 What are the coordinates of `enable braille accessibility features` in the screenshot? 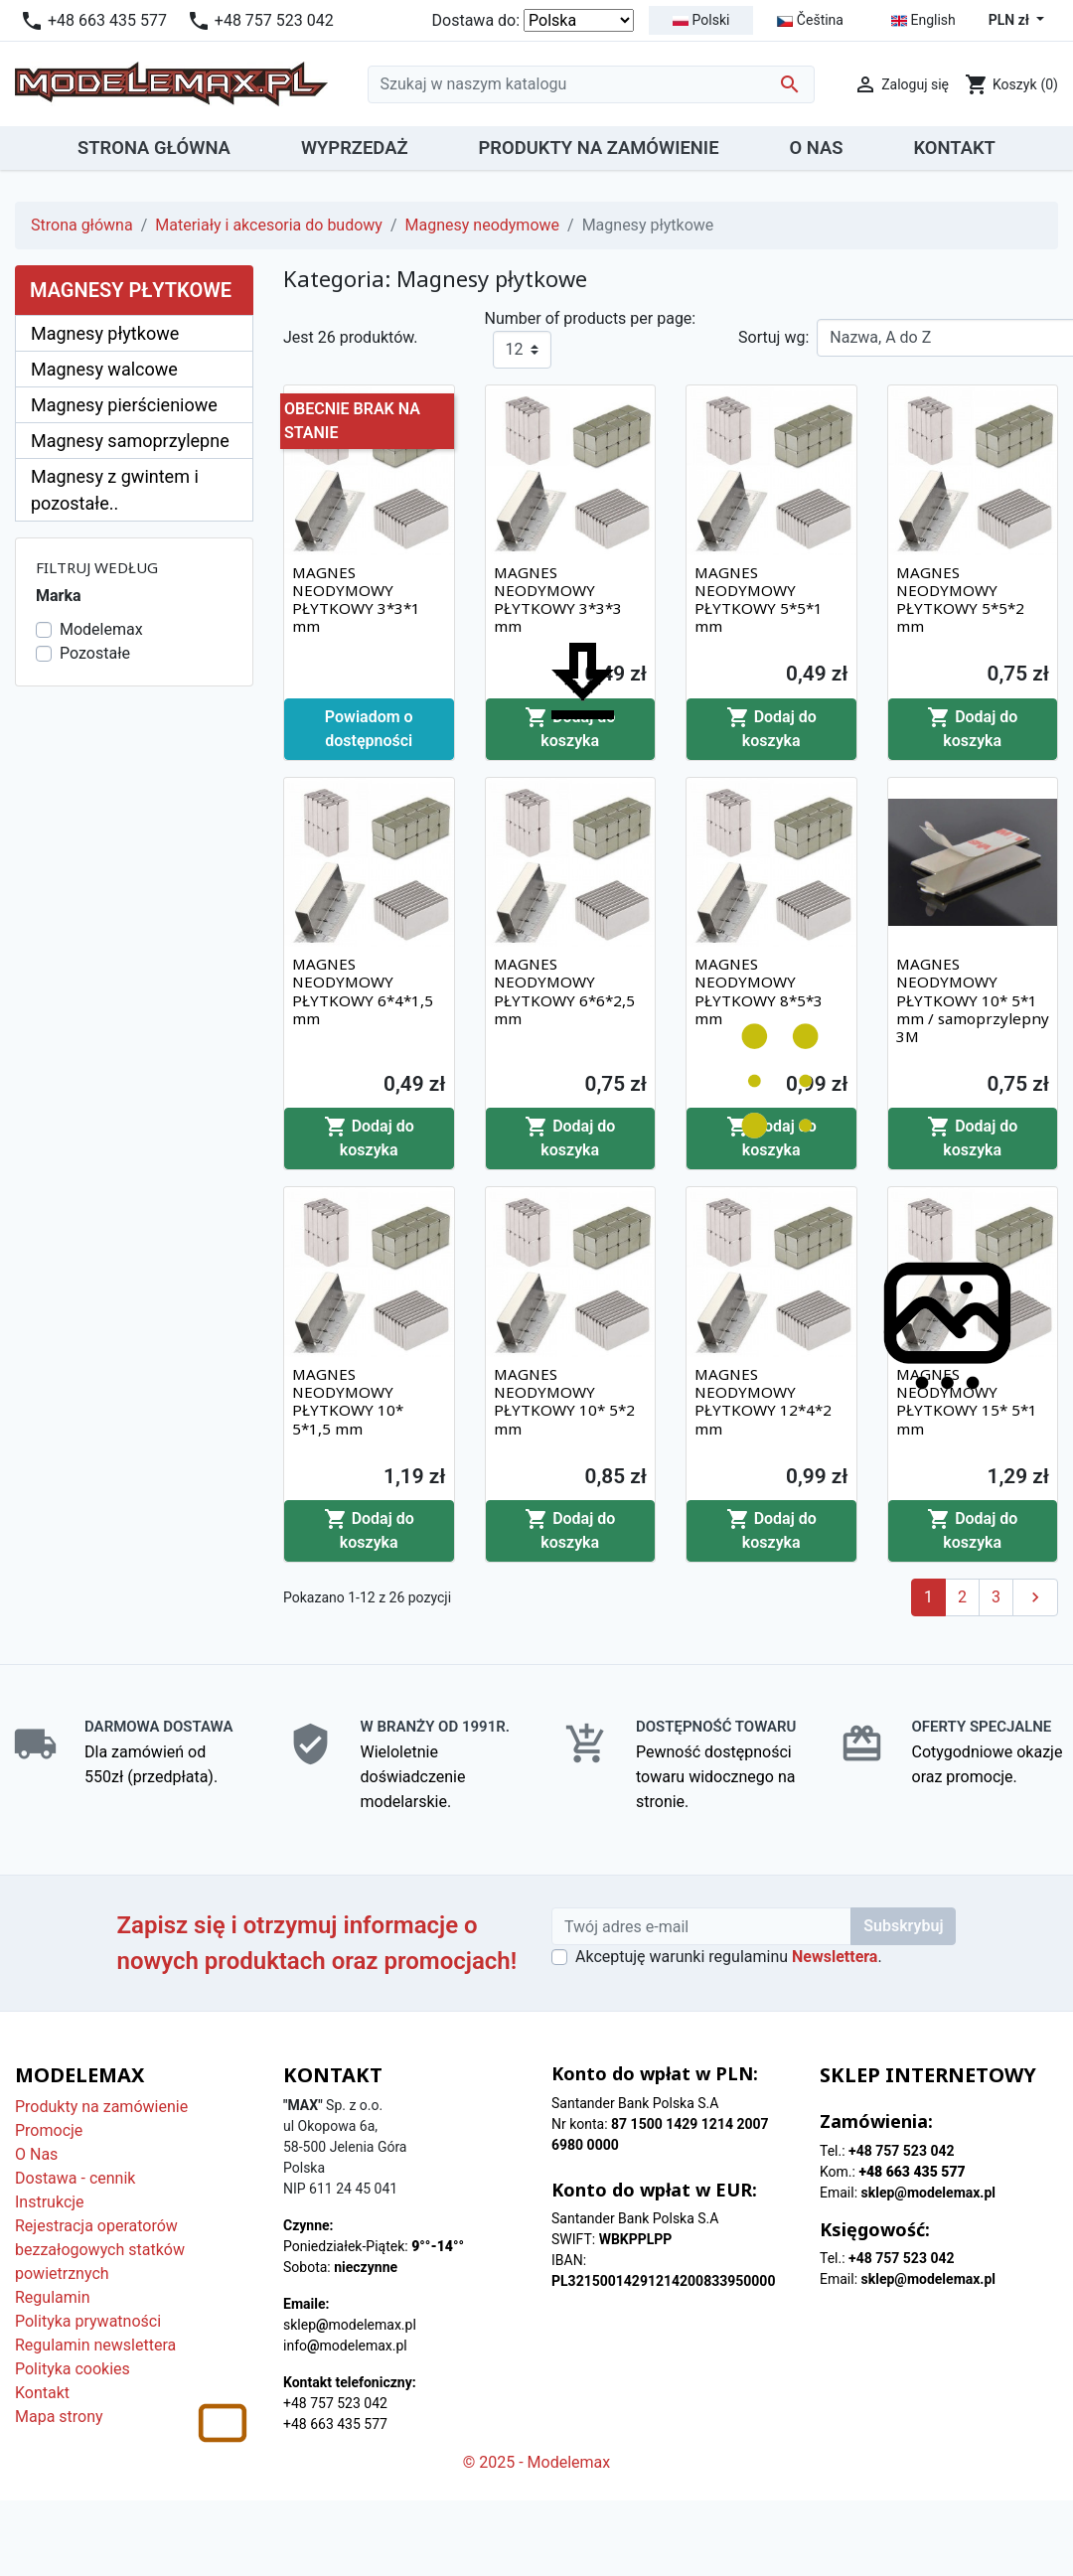 It's located at (780, 1081).